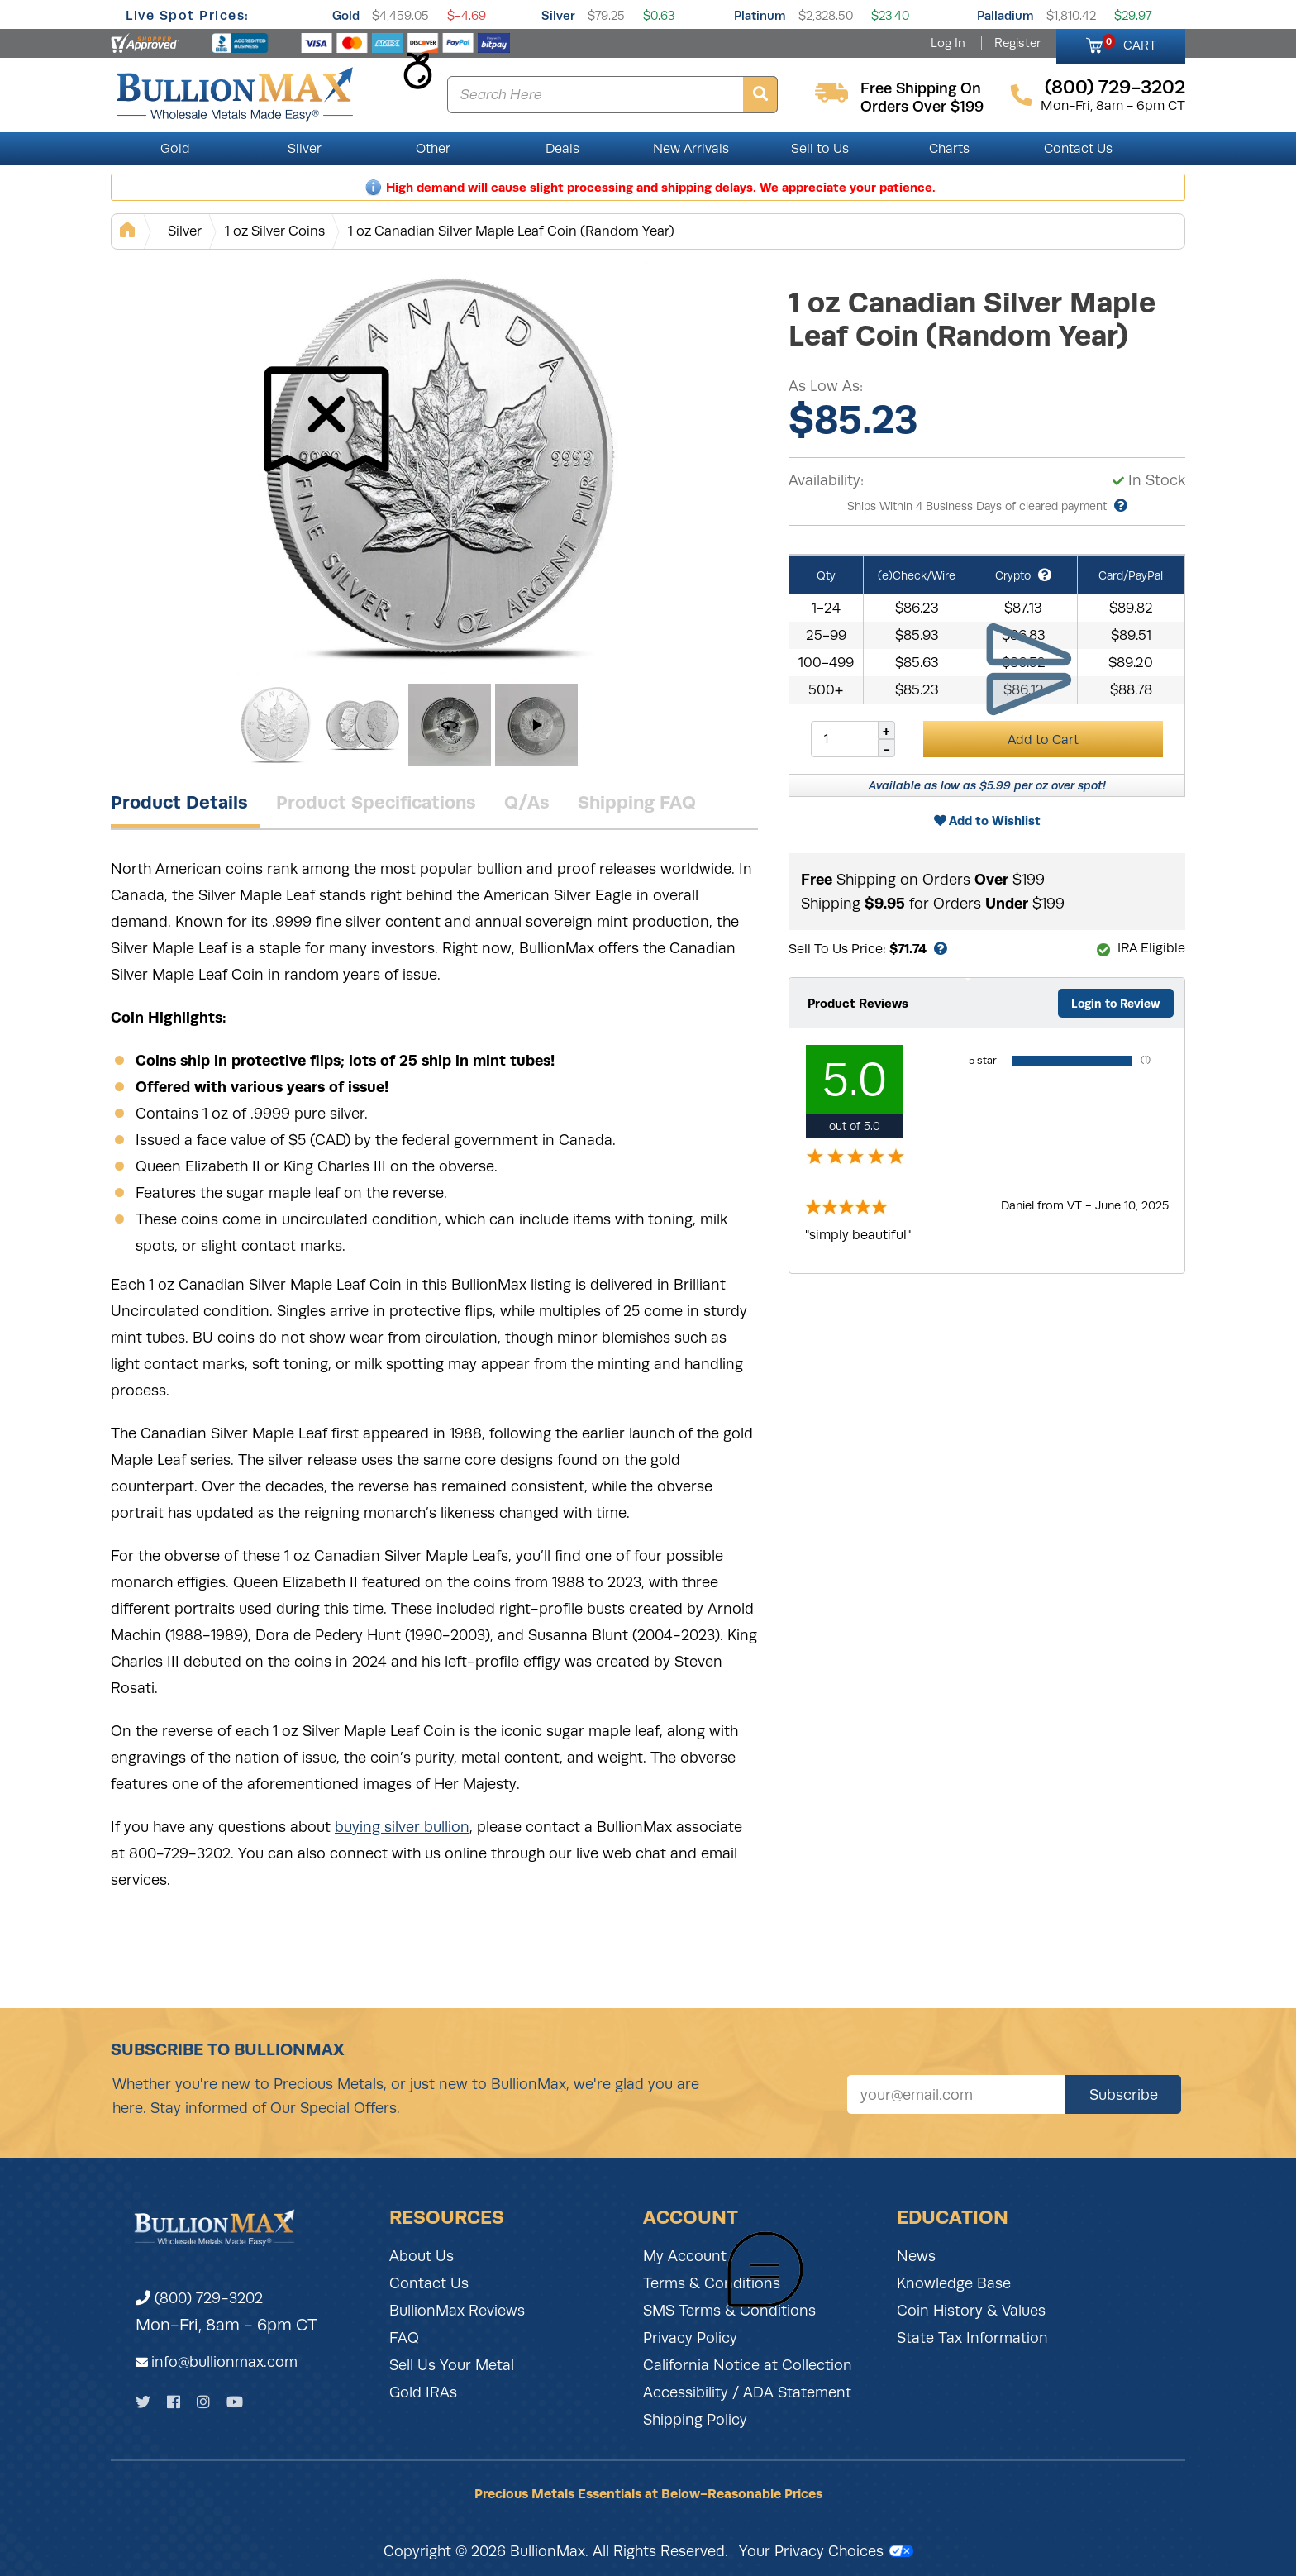 The height and width of the screenshot is (2576, 1296). I want to click on open chat or messaging, so click(764, 2271).